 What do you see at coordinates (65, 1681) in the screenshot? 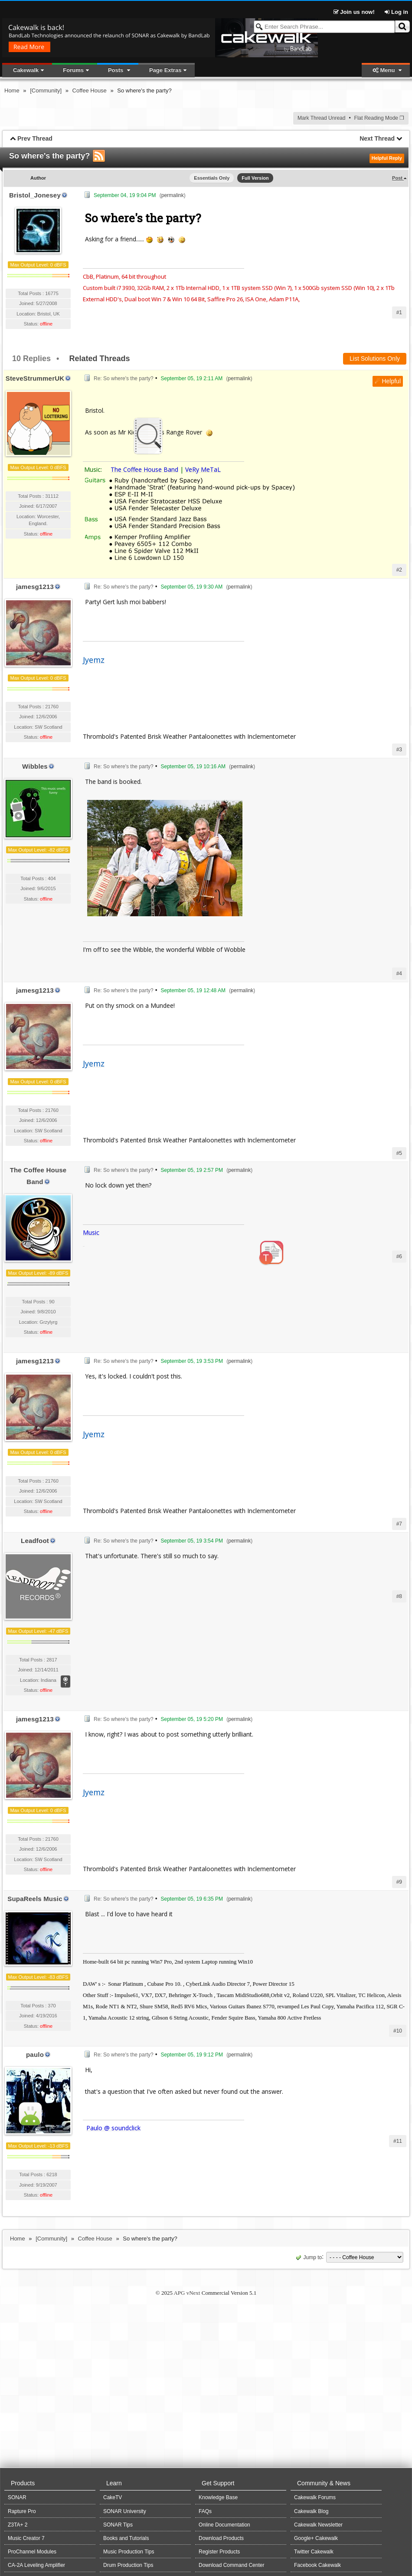
I see `open déjà dup backup utility` at bounding box center [65, 1681].